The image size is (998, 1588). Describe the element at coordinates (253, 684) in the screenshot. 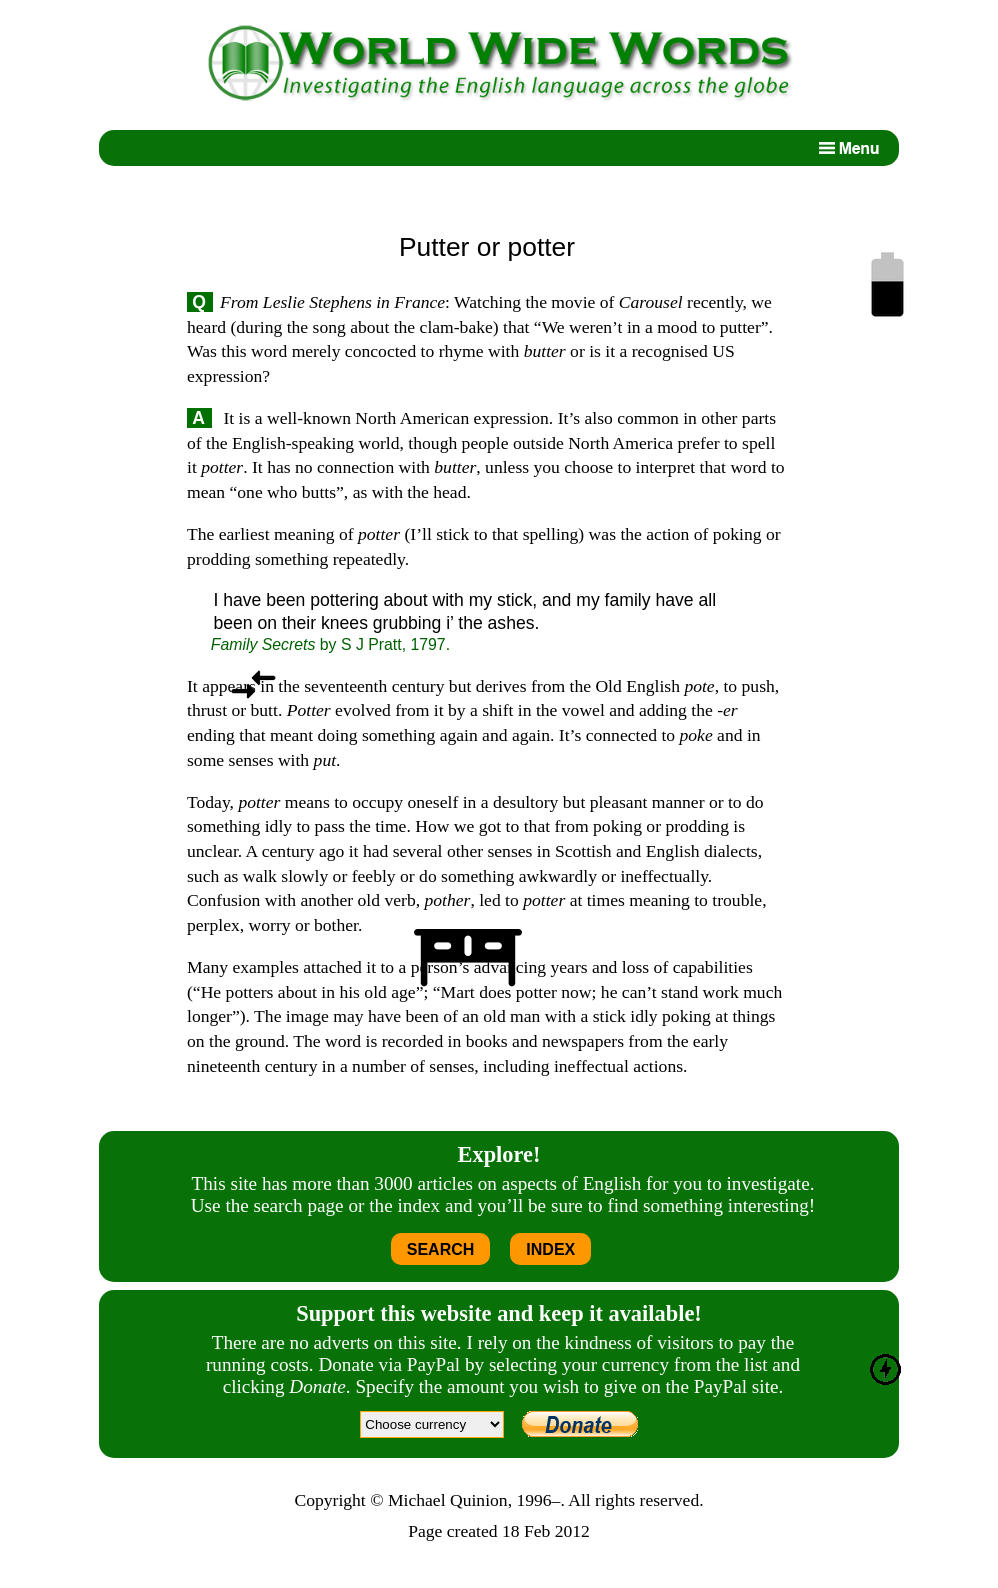

I see `compare two items or options` at that location.